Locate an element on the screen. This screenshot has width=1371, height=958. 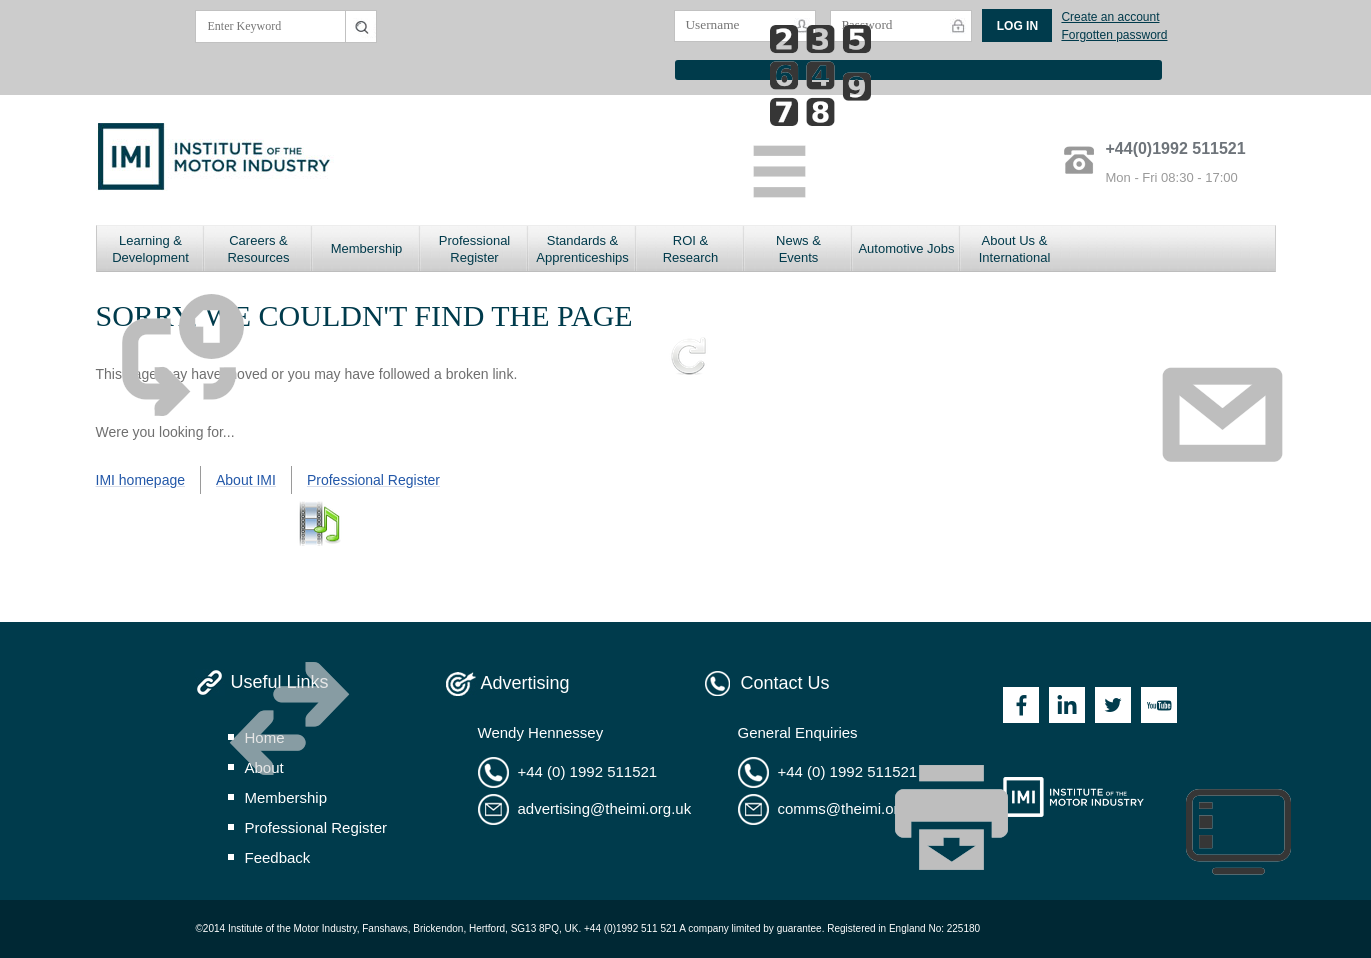
indicates idle network activity is located at coordinates (289, 718).